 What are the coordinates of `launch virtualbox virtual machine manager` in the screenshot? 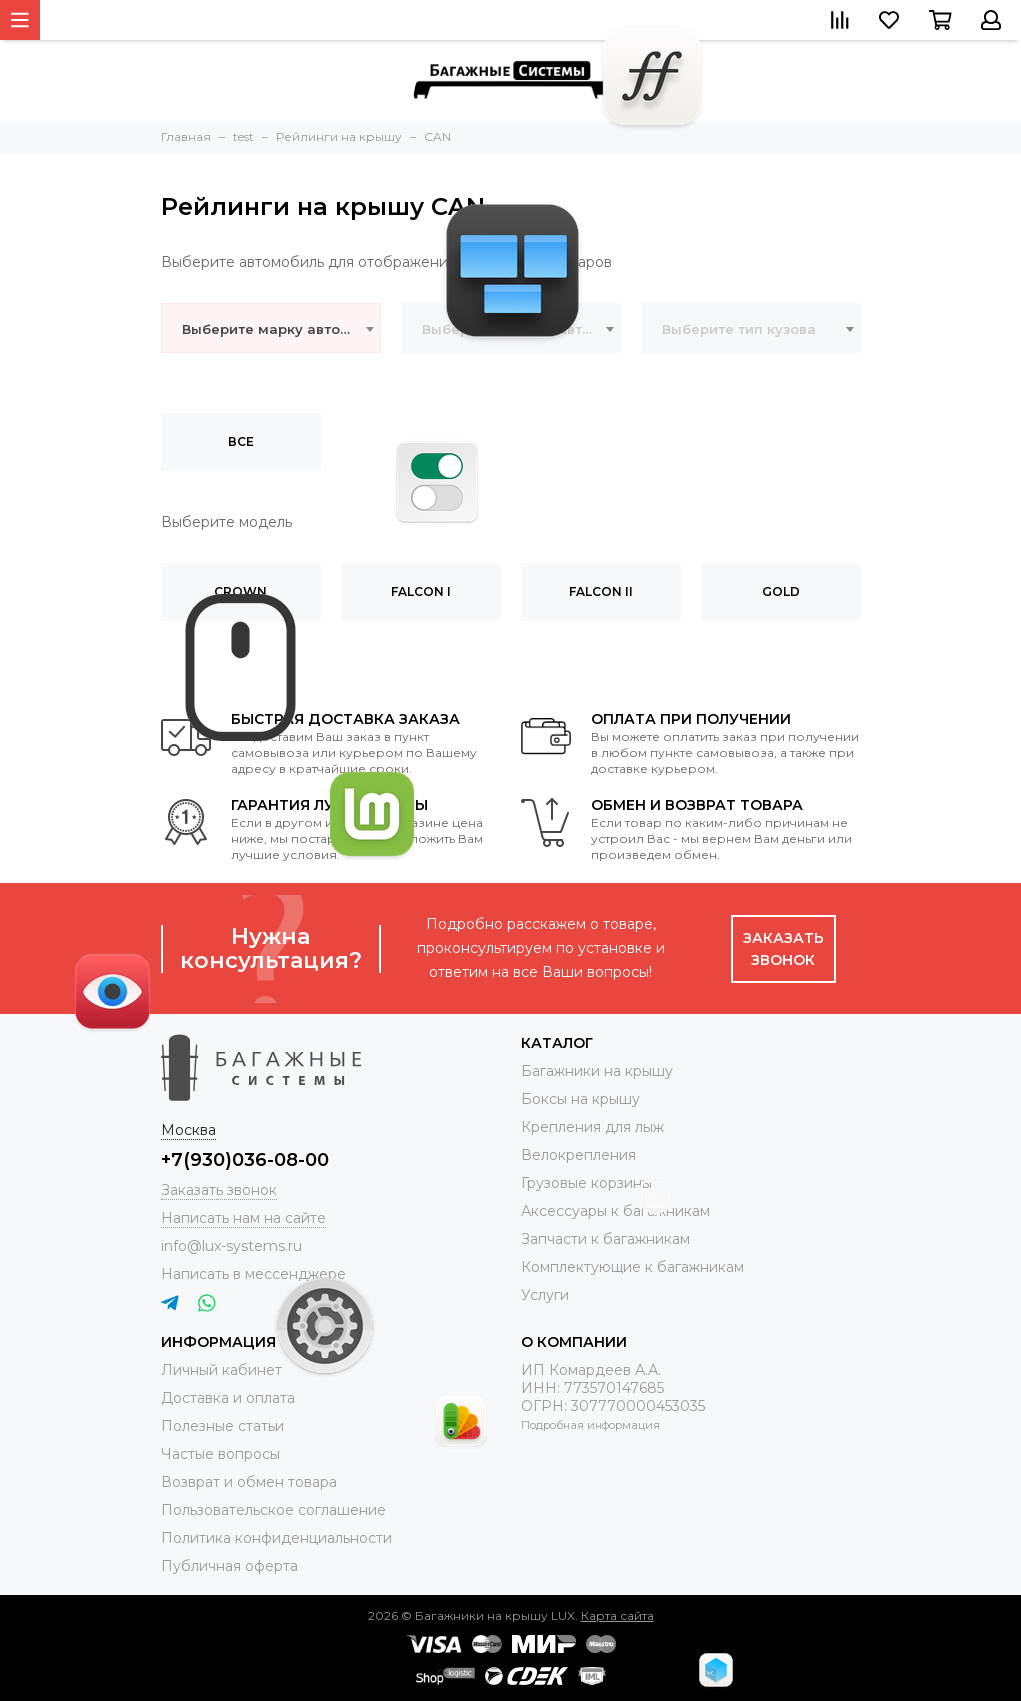 It's located at (716, 1670).